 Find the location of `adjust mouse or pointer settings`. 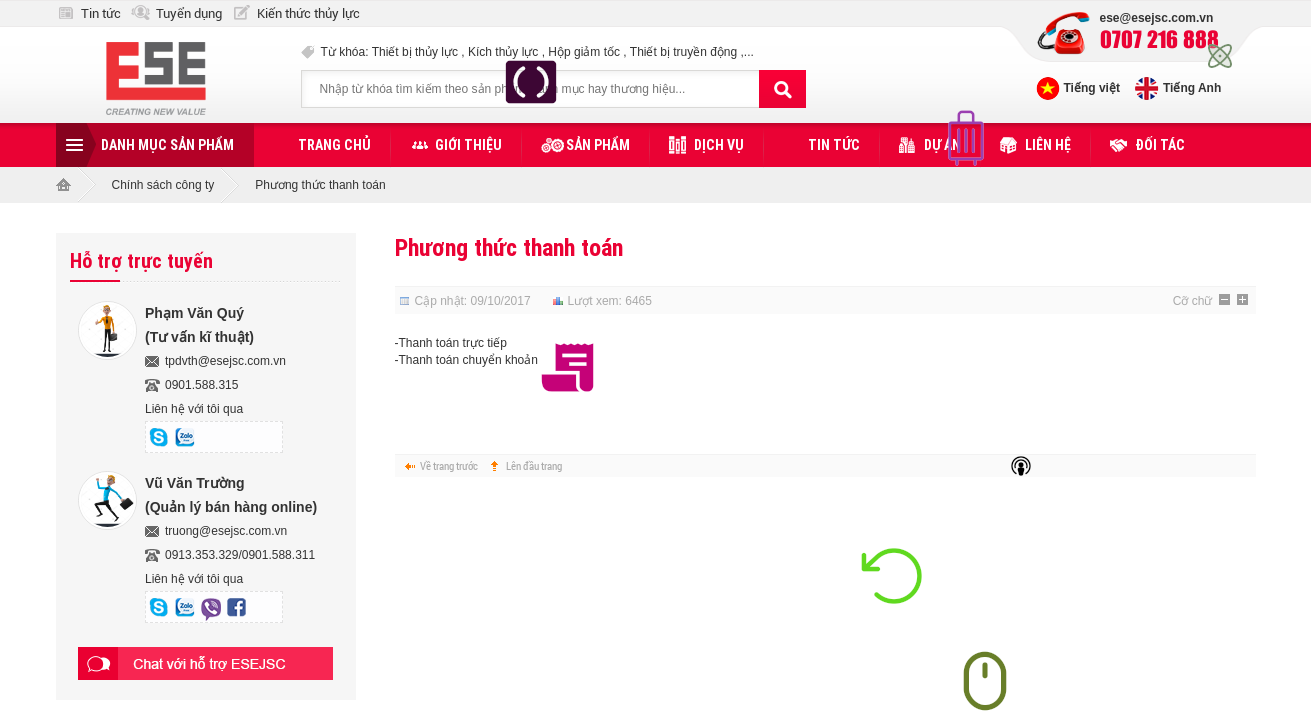

adjust mouse or pointer settings is located at coordinates (985, 681).